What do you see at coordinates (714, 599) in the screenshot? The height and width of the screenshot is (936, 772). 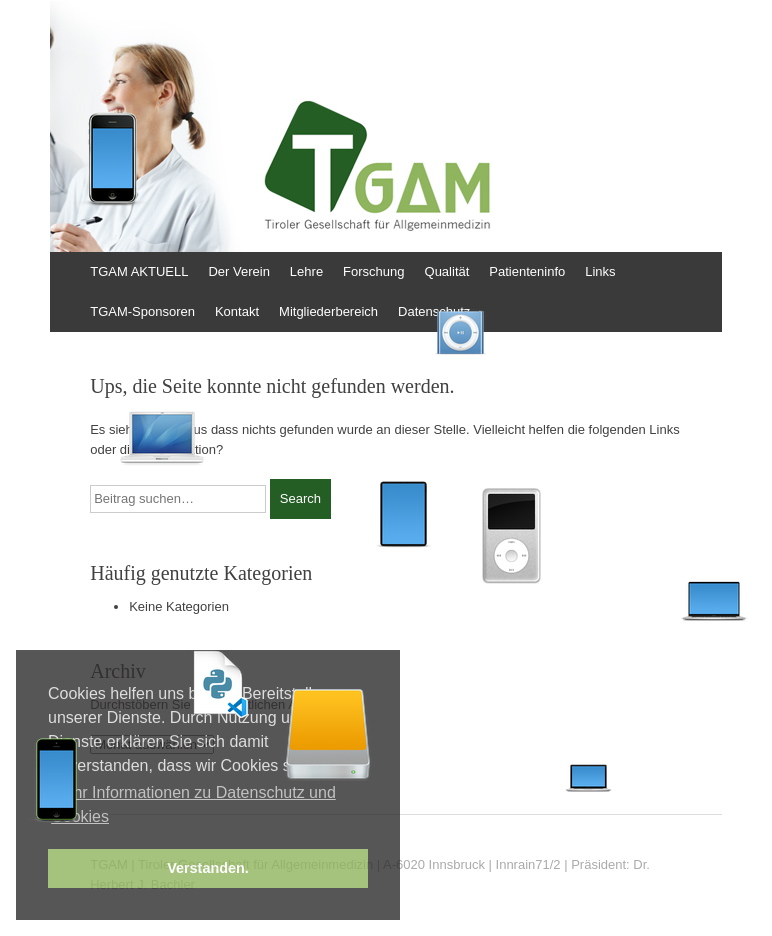 I see `indicates this mac device in system preferences` at bounding box center [714, 599].